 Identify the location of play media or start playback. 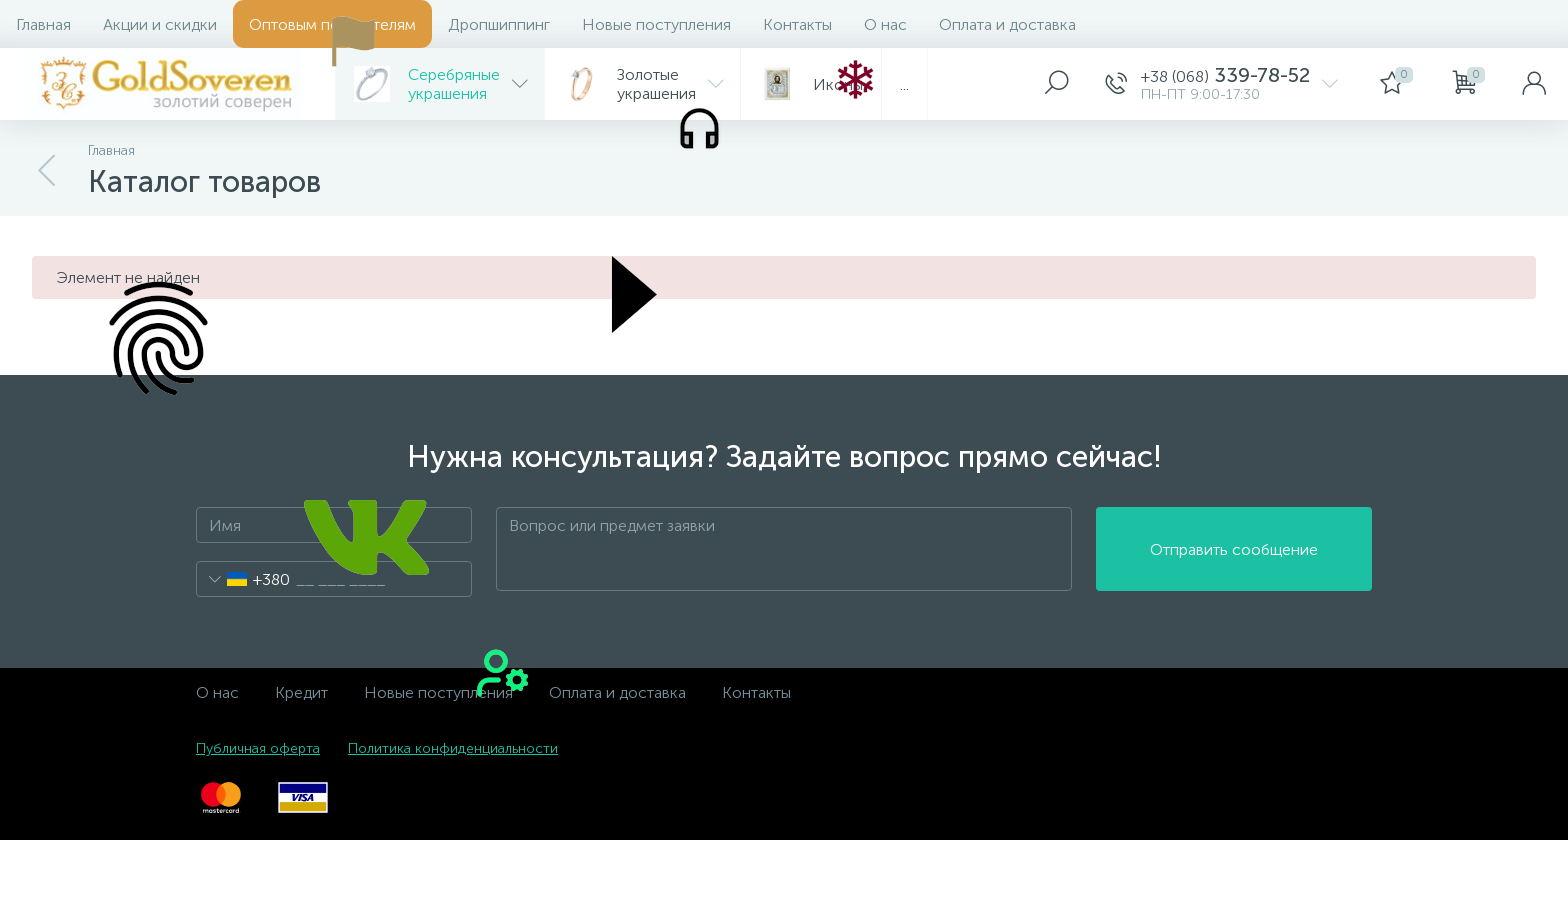
(634, 294).